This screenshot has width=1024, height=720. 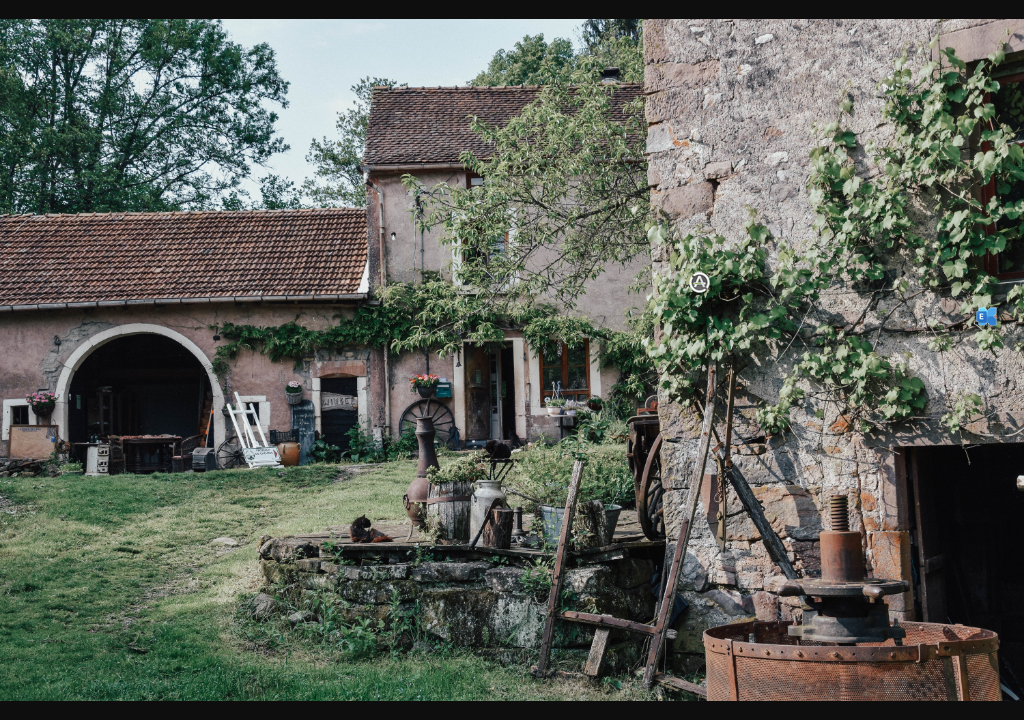 What do you see at coordinates (986, 316) in the screenshot?
I see `open Microsoft Exchange app` at bounding box center [986, 316].